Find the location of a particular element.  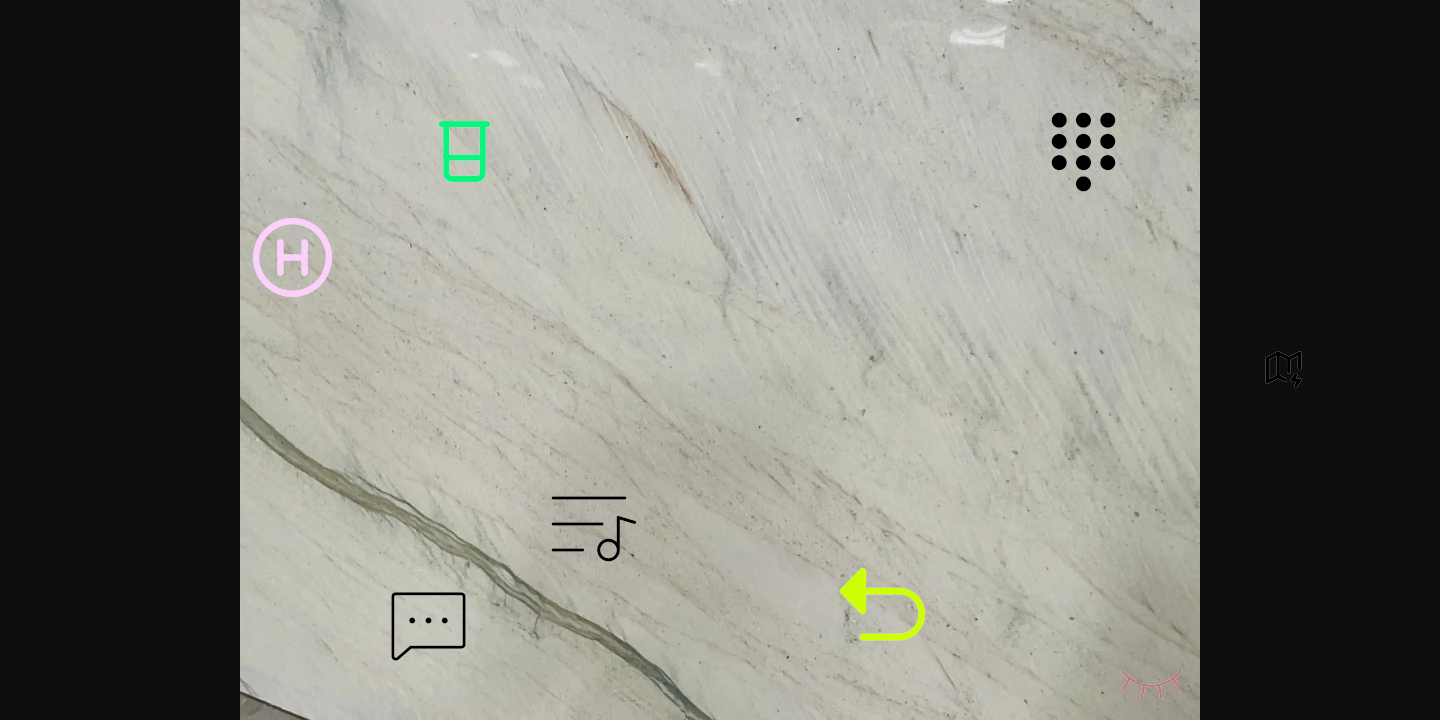

open numeric keypad for input is located at coordinates (1083, 150).